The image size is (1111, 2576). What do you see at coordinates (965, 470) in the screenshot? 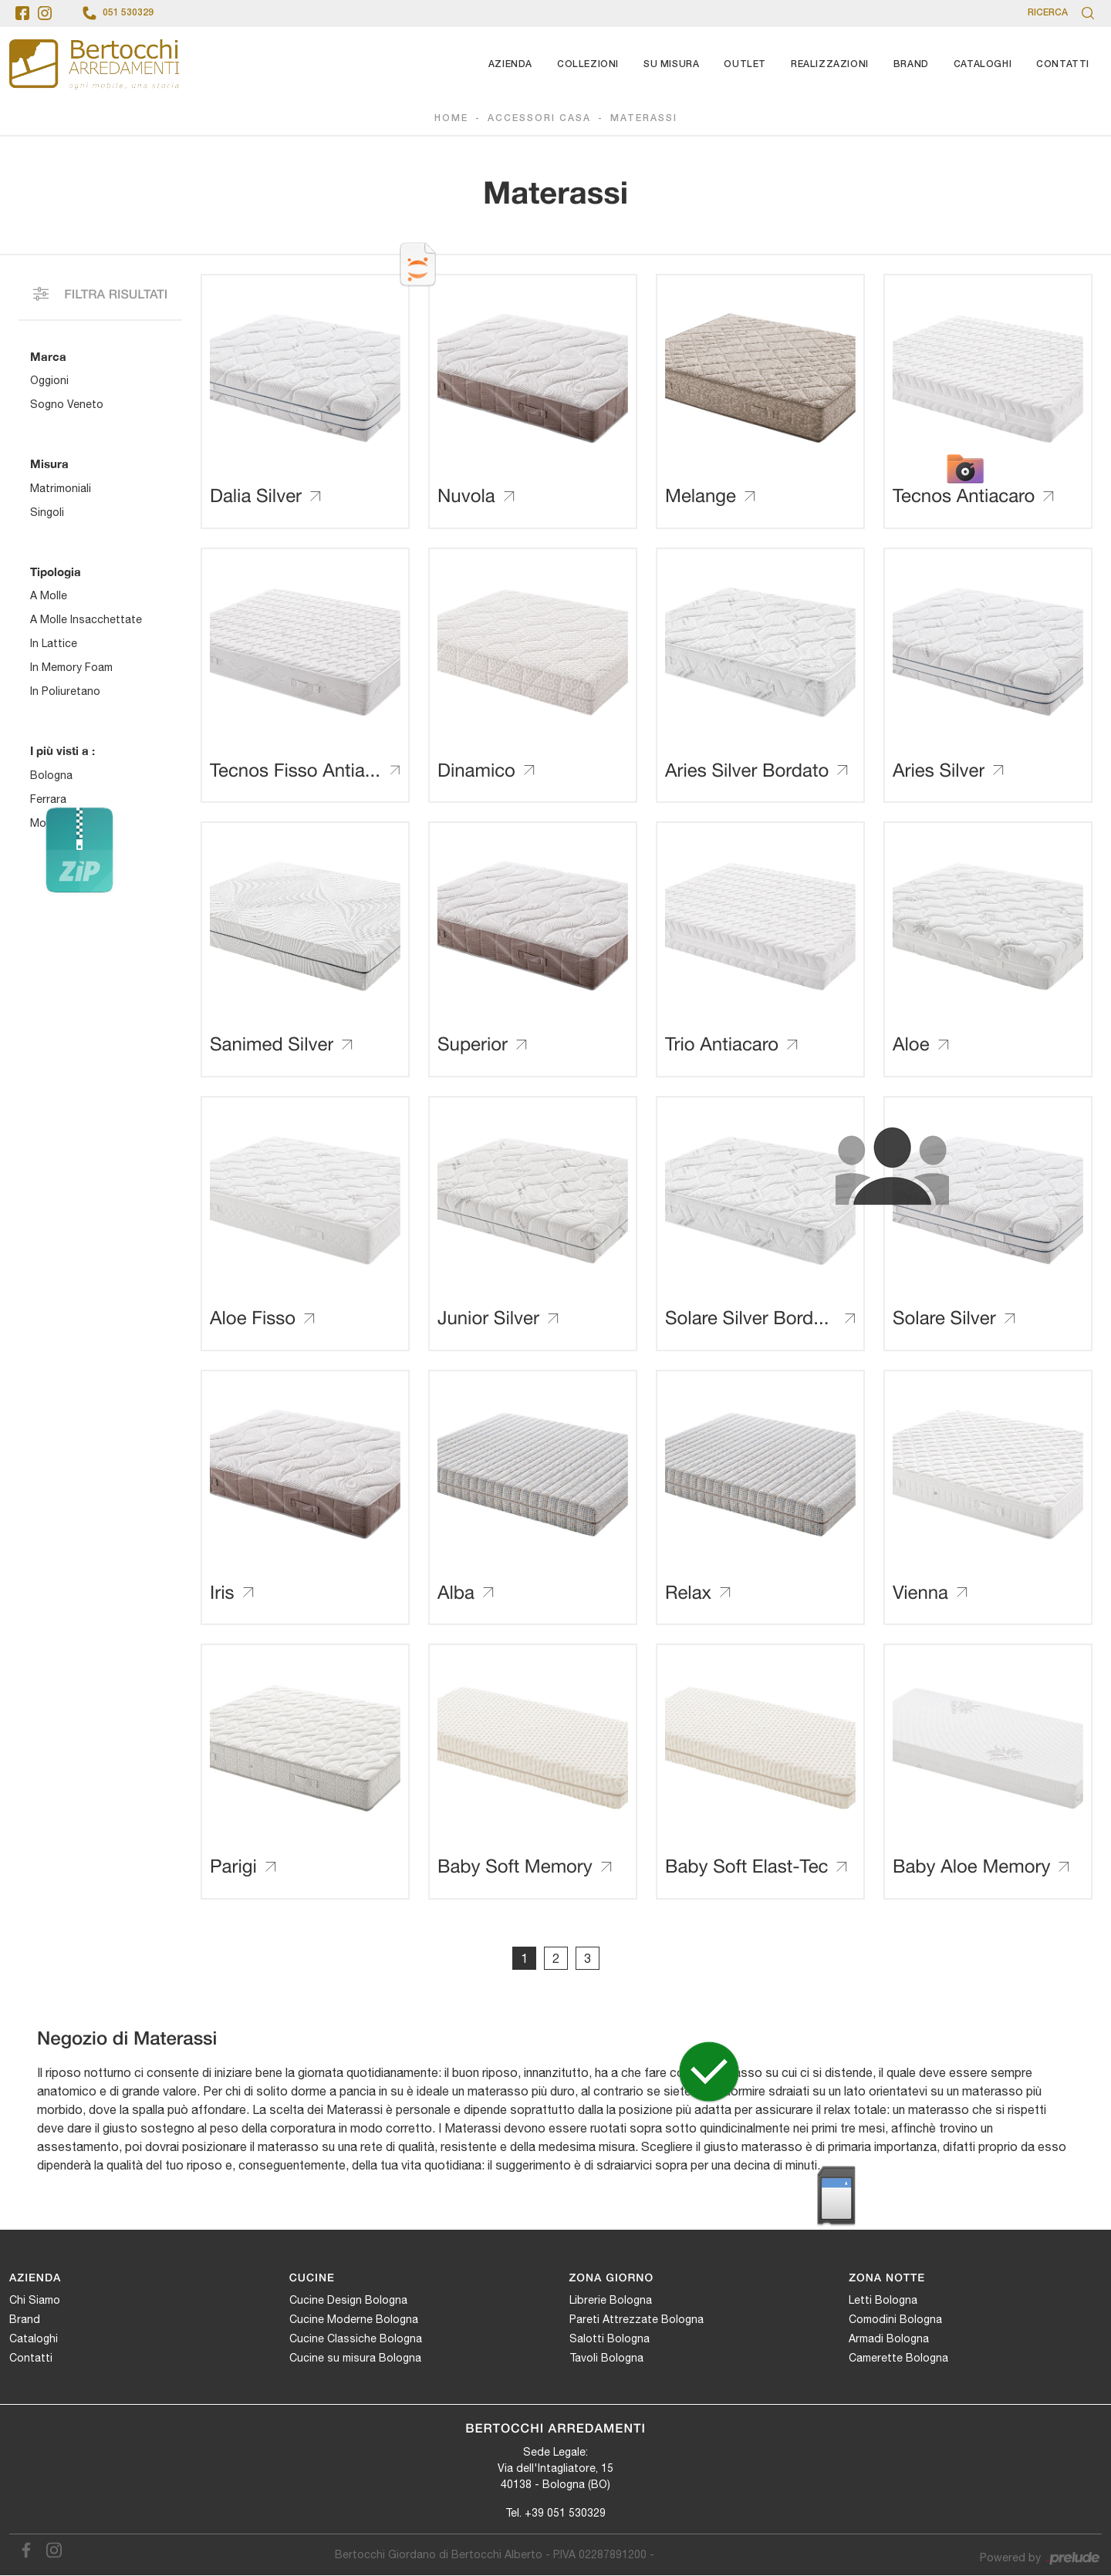
I see `open your music folder` at bounding box center [965, 470].